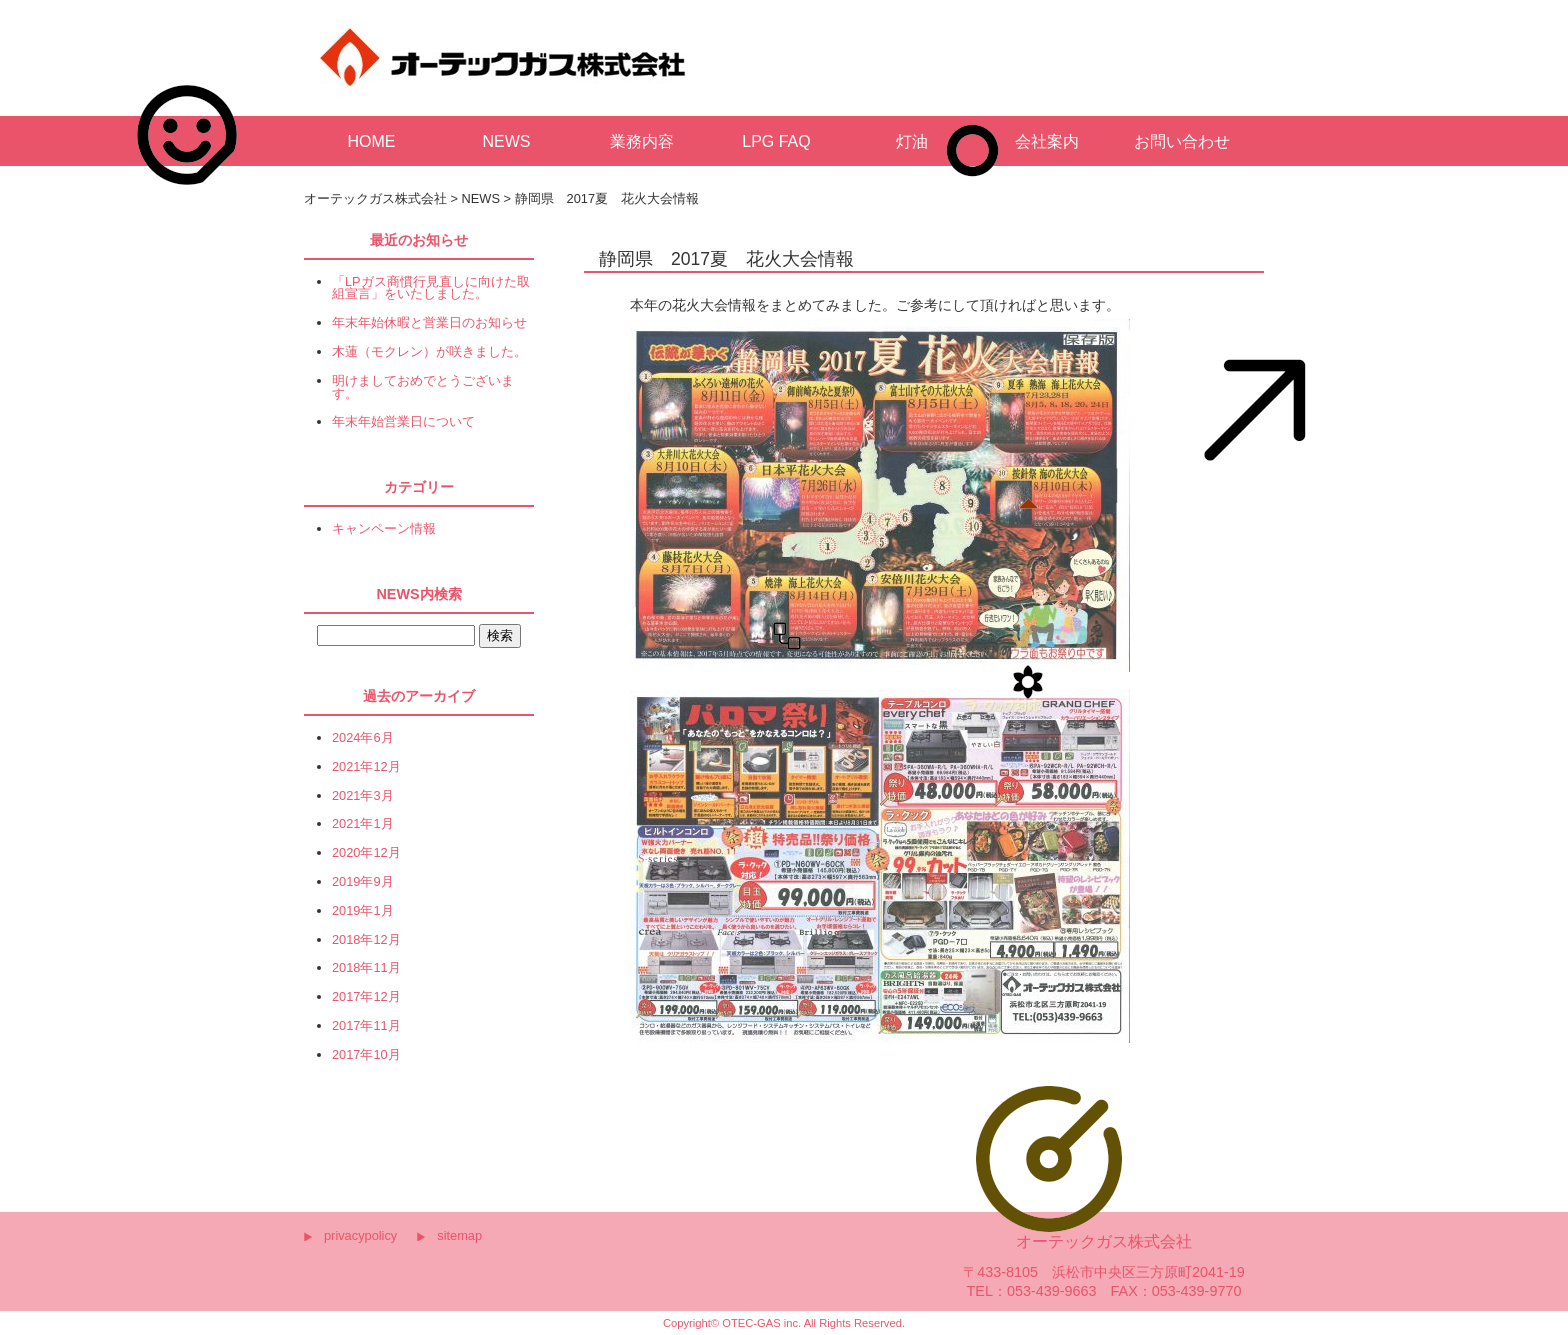 This screenshot has width=1568, height=1335. Describe the element at coordinates (787, 636) in the screenshot. I see `view or manage automated workflows` at that location.